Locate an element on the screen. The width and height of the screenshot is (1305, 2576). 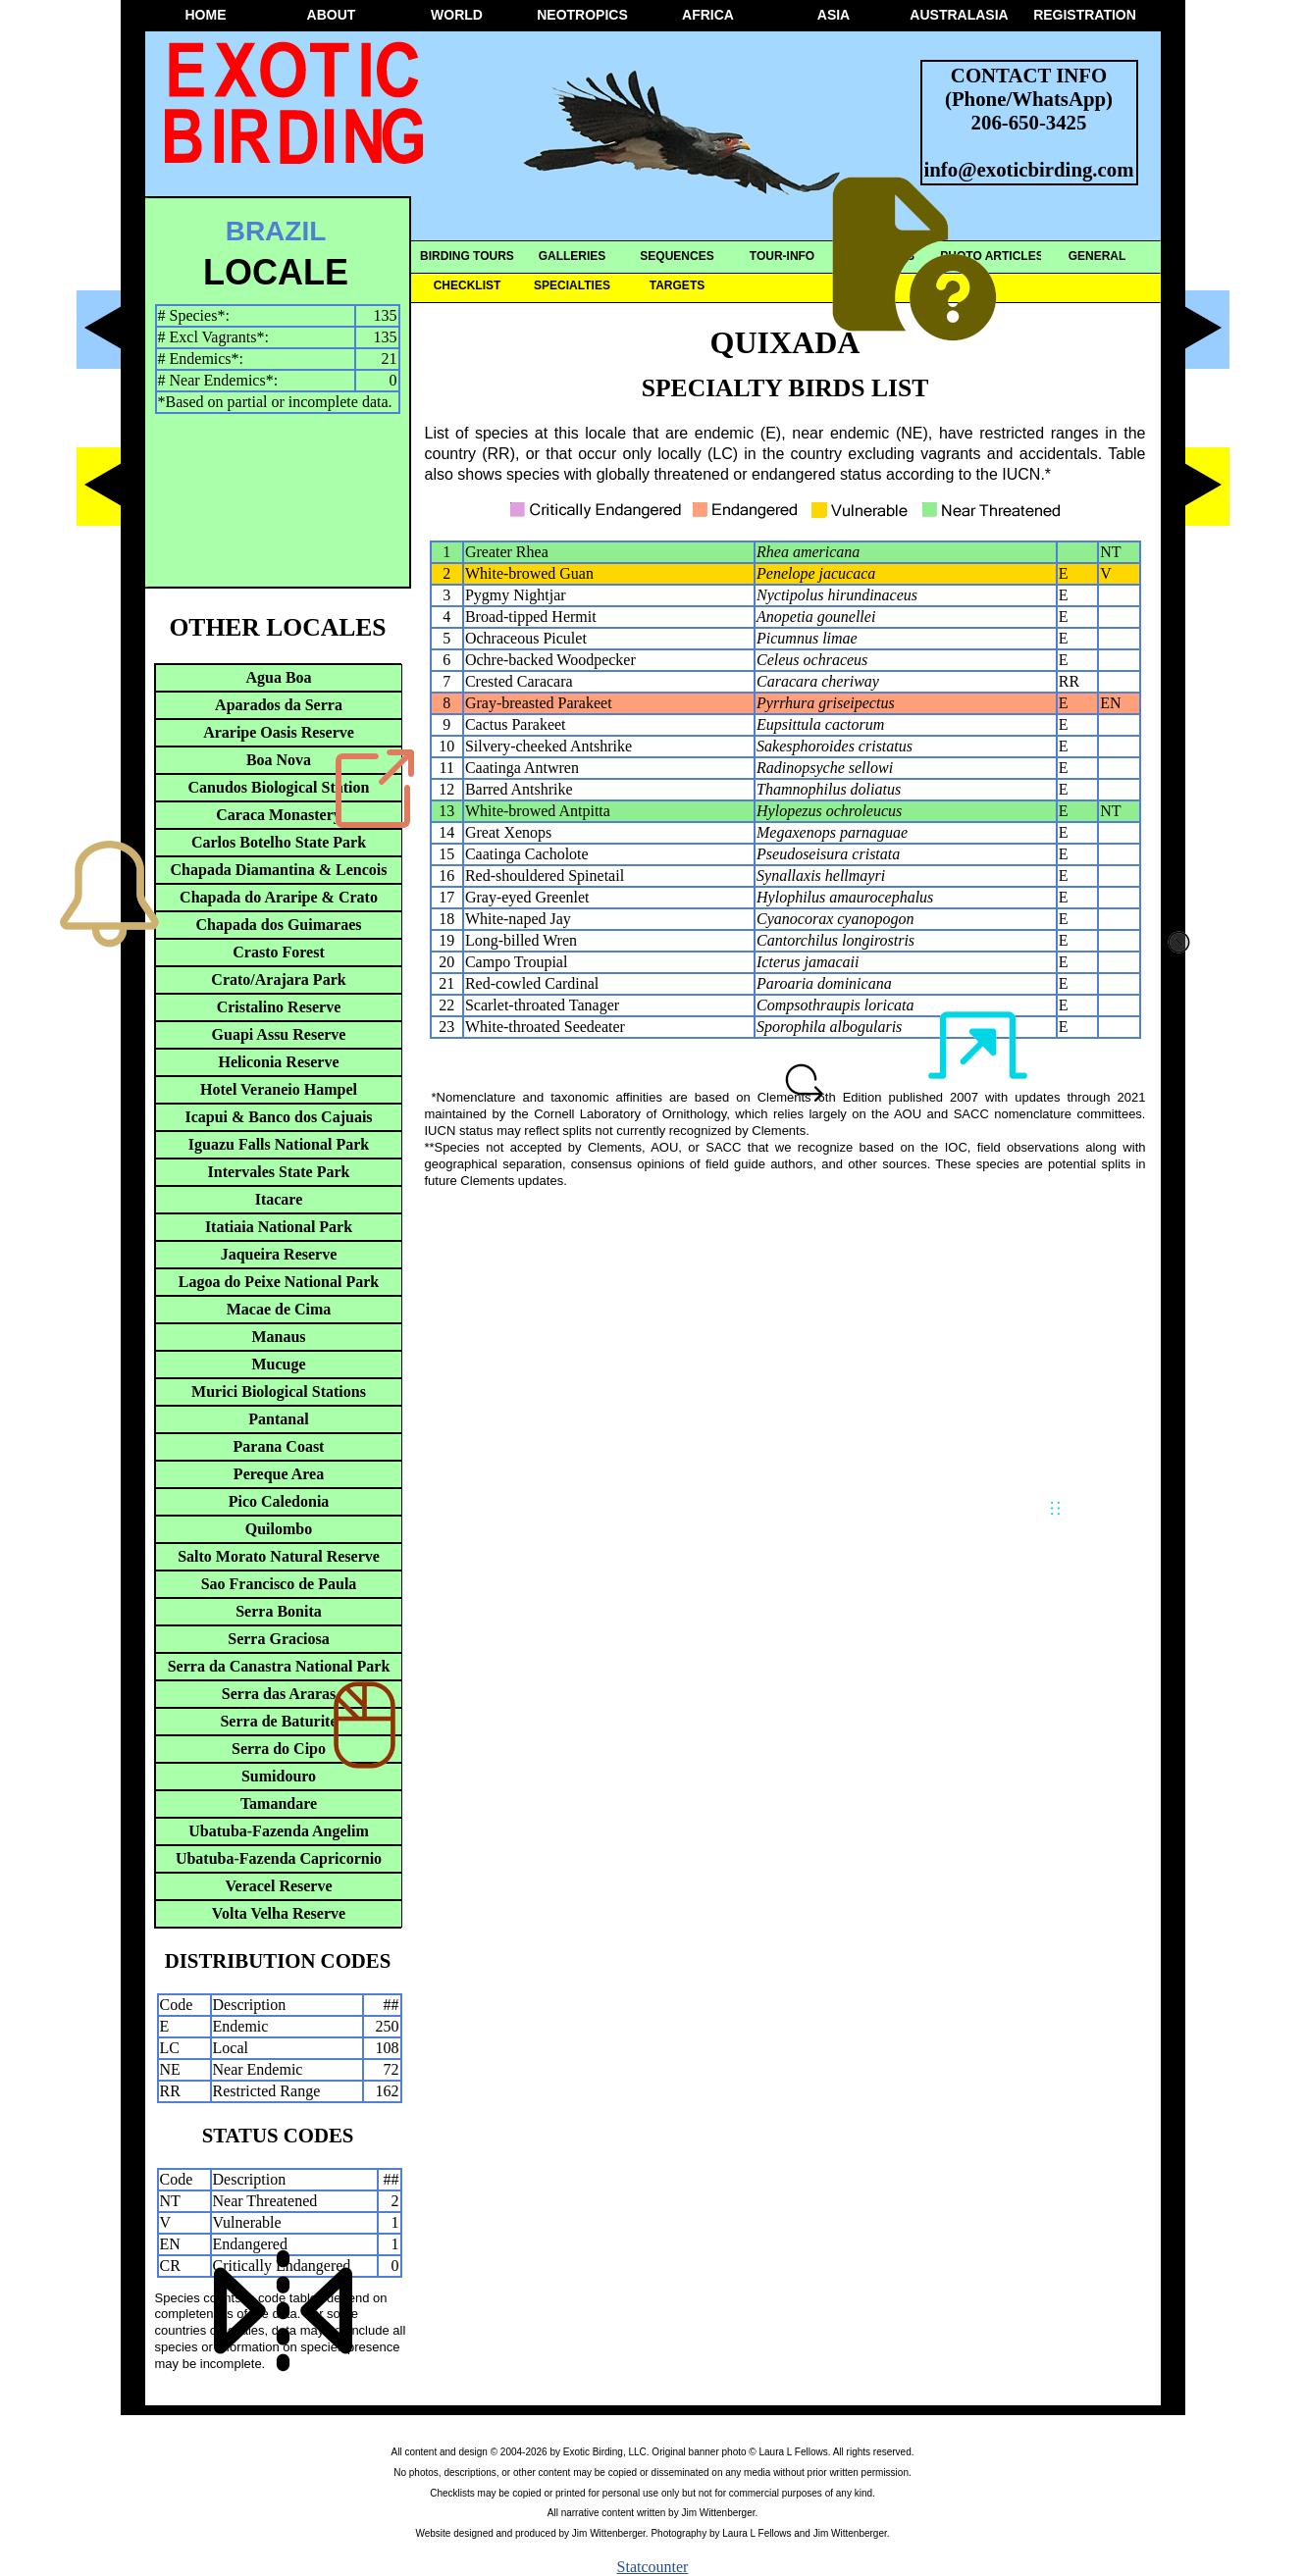
mirror or flip content horizontally is located at coordinates (283, 2310).